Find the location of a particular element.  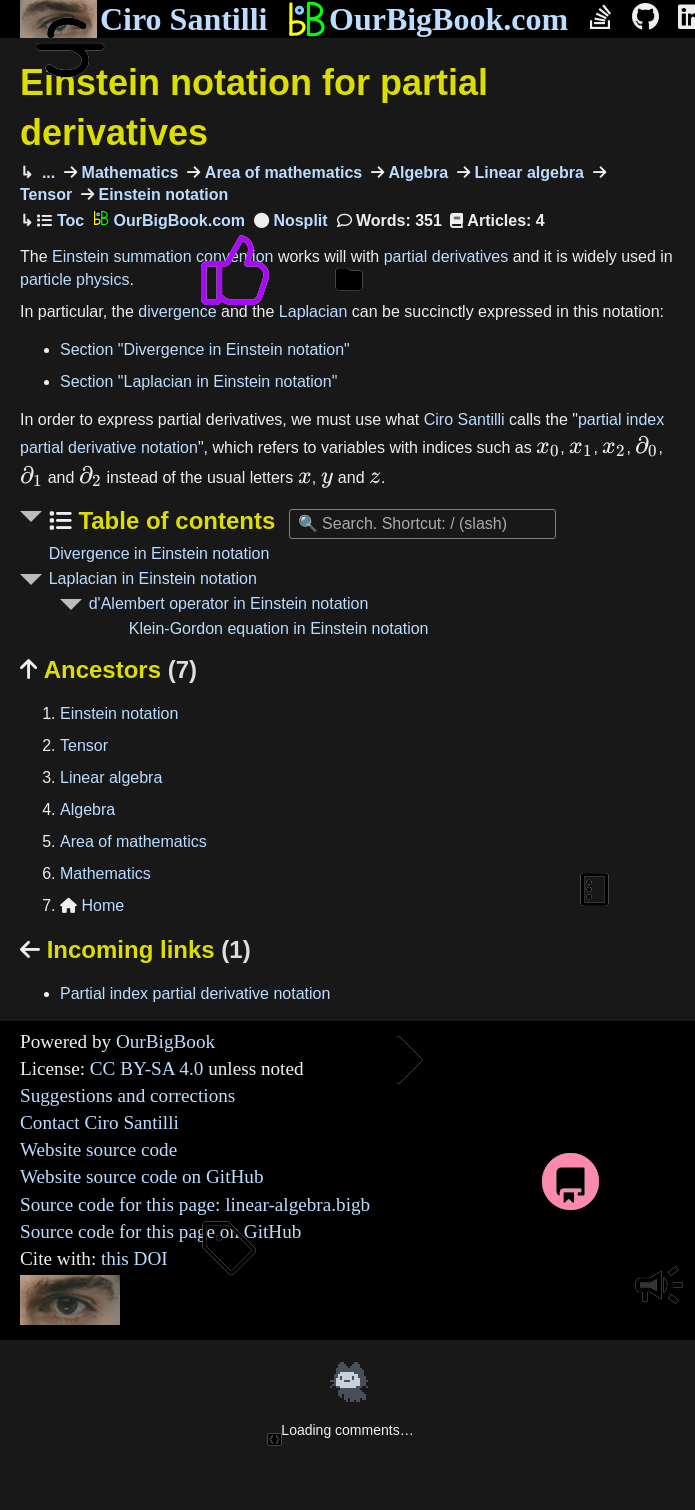

add or manage tags is located at coordinates (229, 1248).